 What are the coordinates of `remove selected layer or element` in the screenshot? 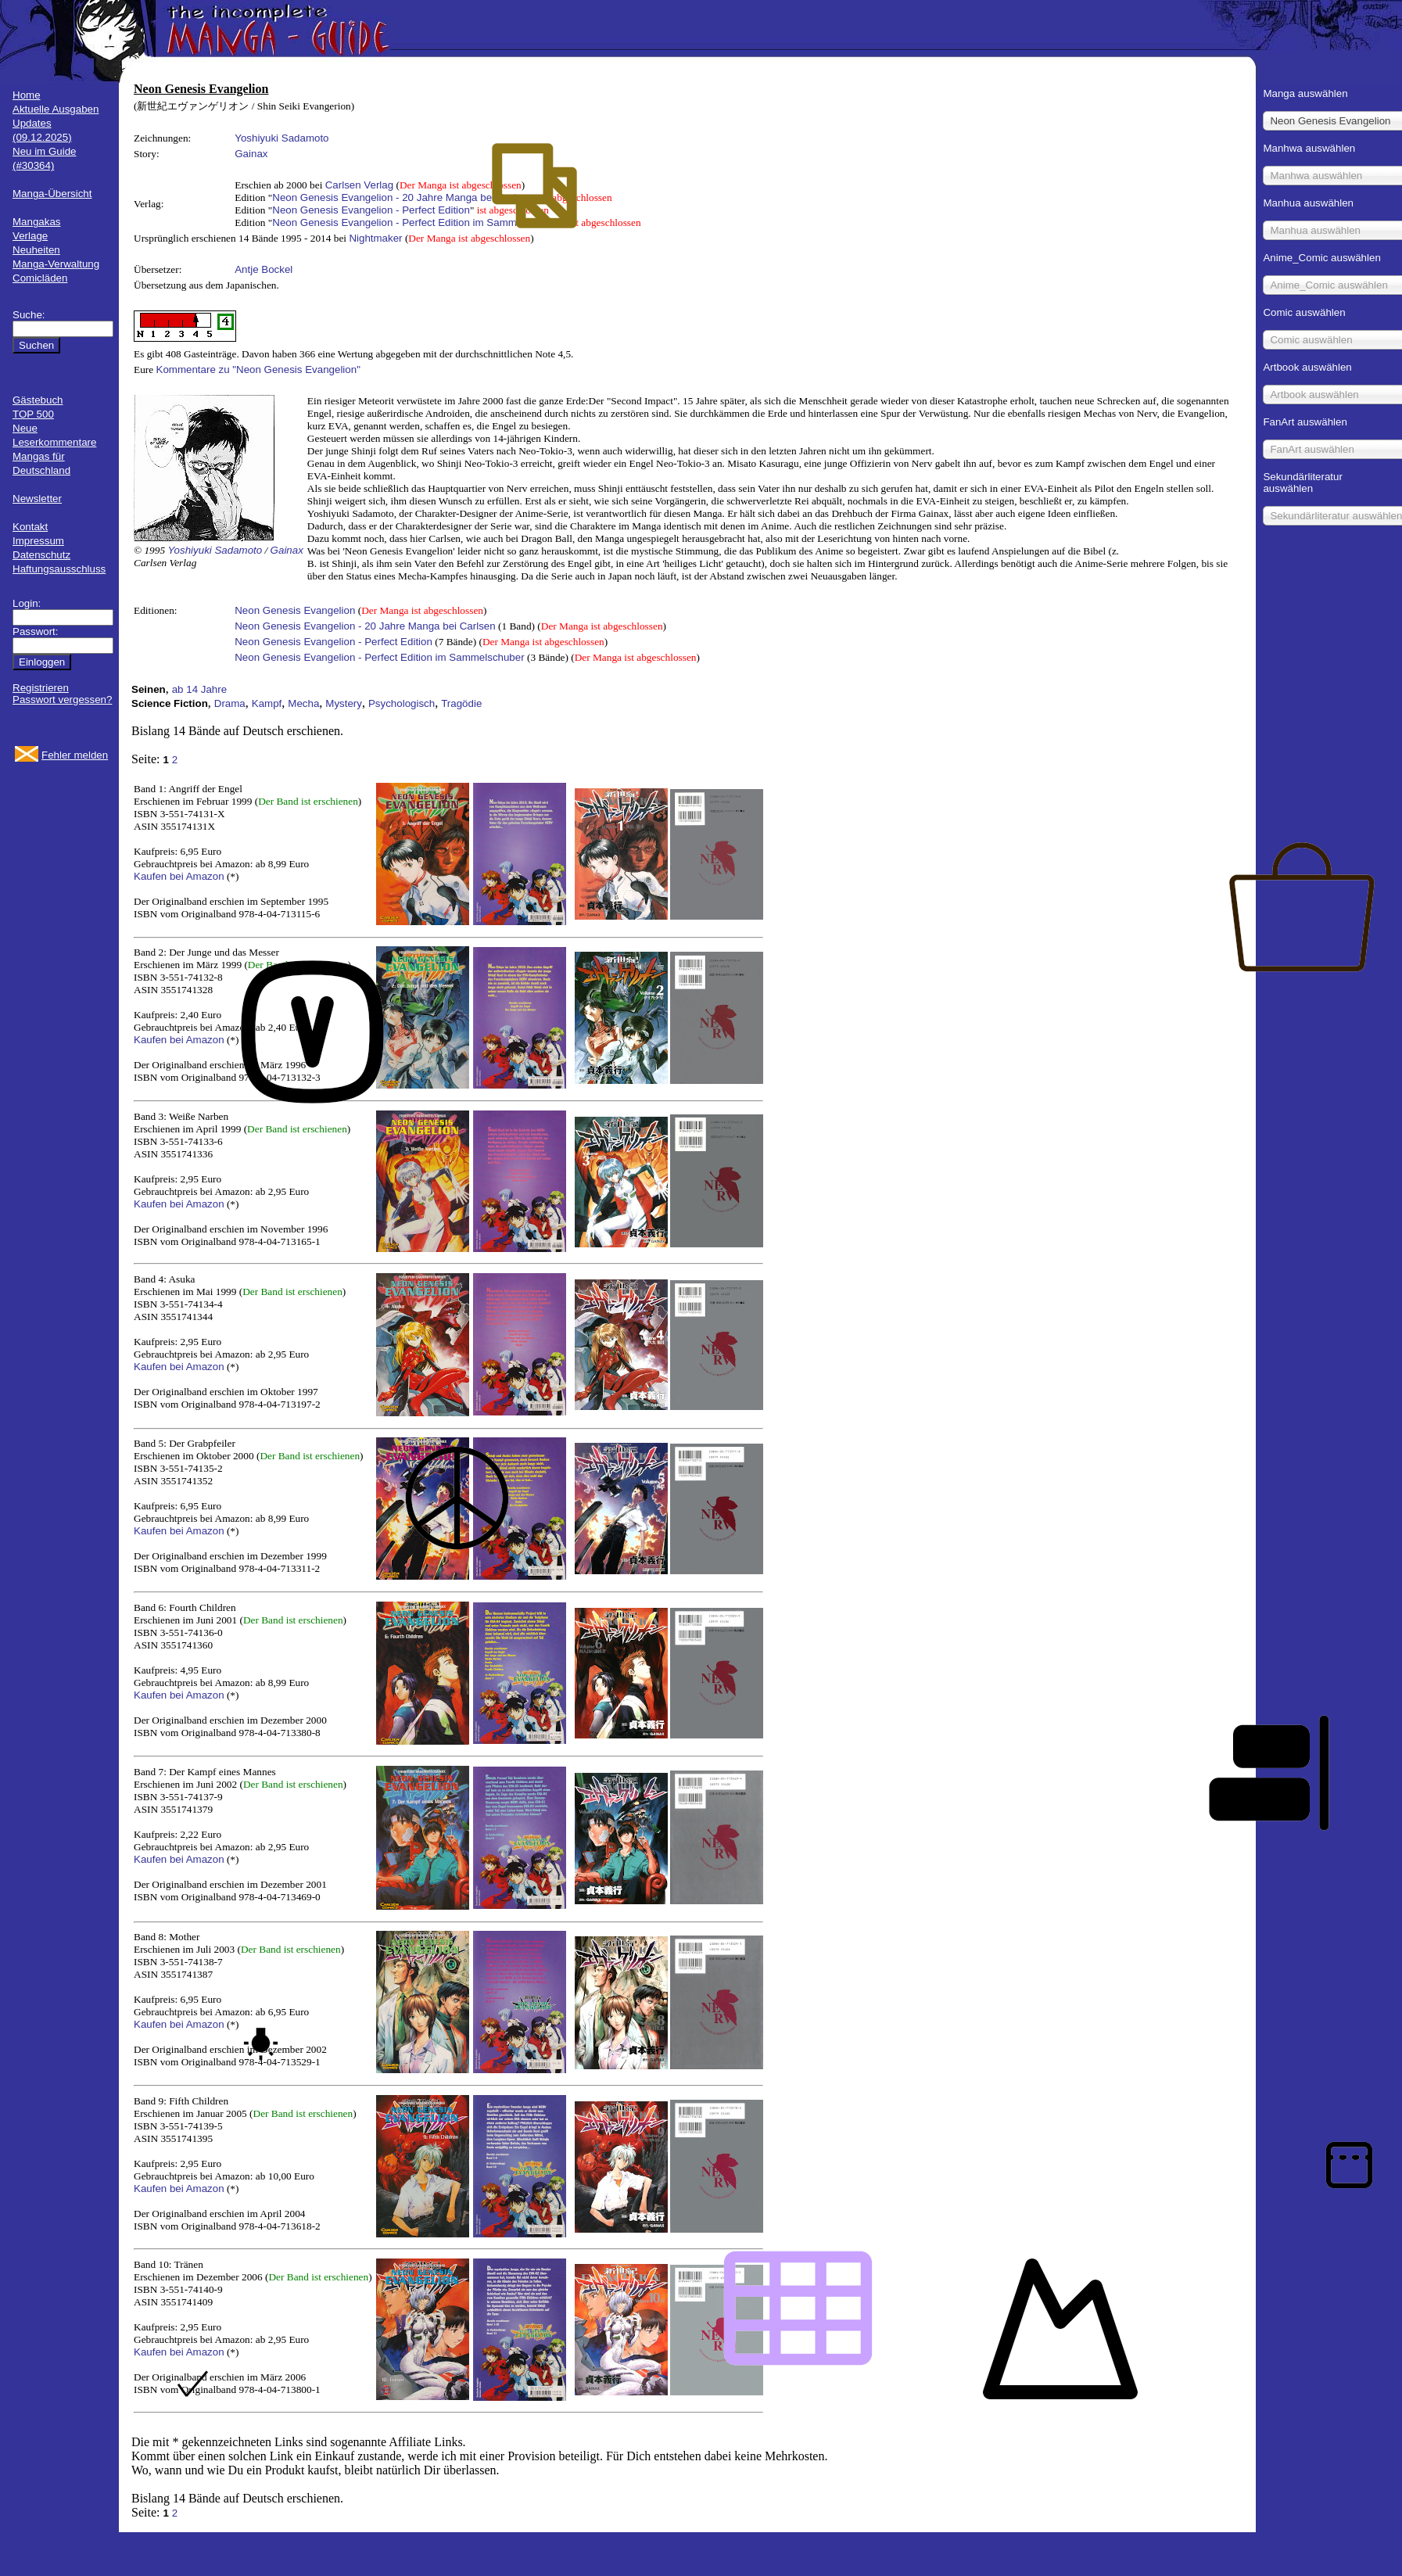 It's located at (534, 185).